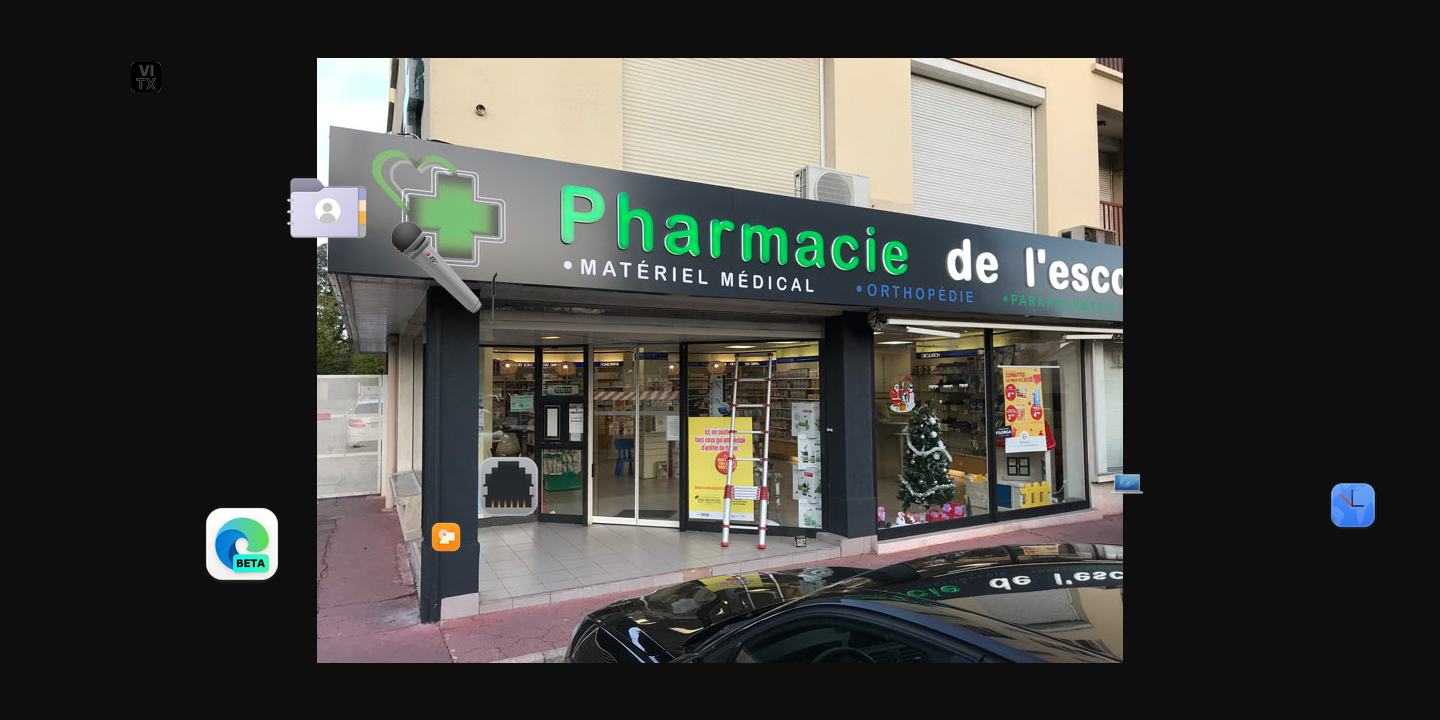 The image size is (1440, 720). I want to click on open microsoft contacts folder, so click(328, 210).